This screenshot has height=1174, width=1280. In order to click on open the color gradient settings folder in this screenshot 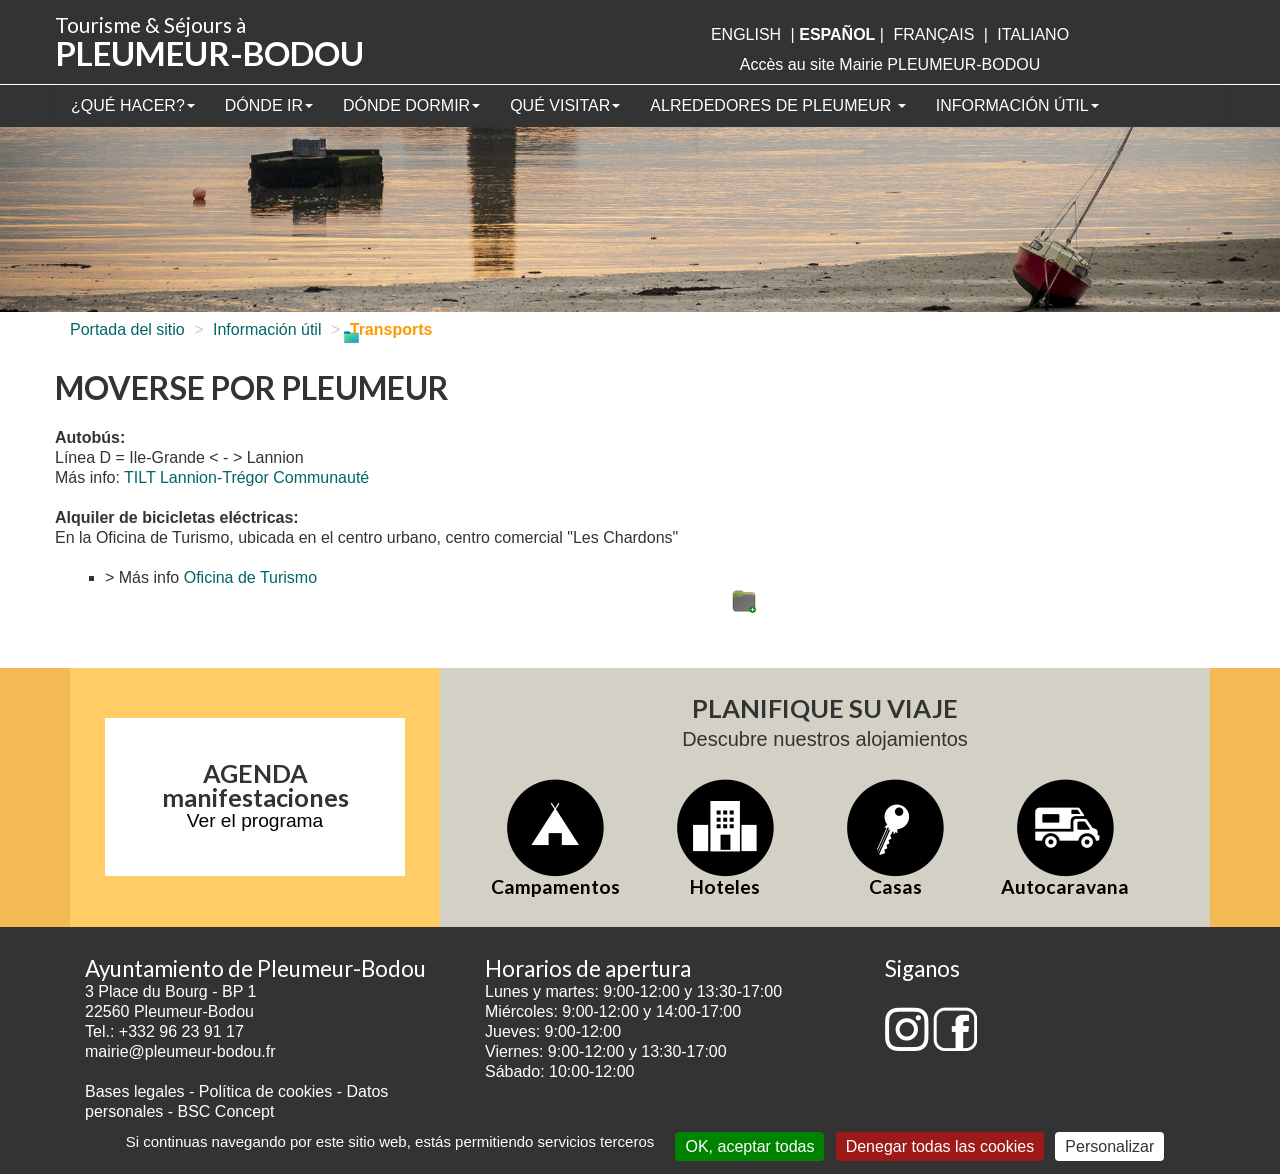, I will do `click(351, 337)`.